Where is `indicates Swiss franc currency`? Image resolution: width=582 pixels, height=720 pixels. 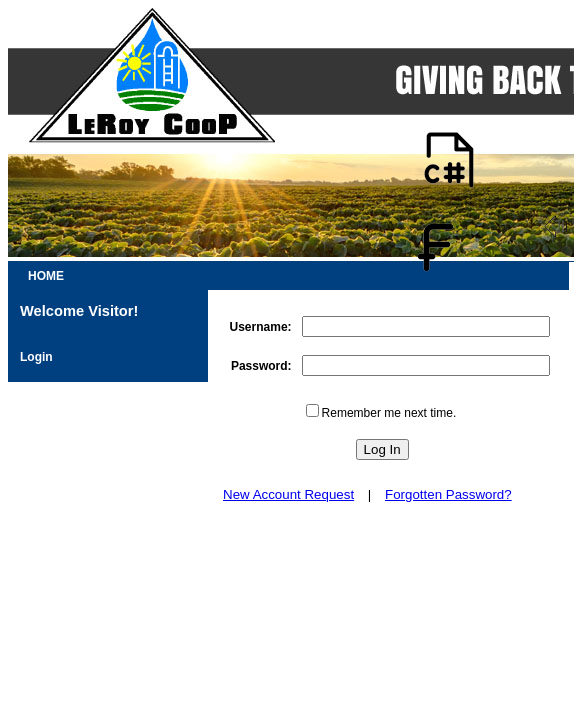 indicates Swiss franc currency is located at coordinates (435, 247).